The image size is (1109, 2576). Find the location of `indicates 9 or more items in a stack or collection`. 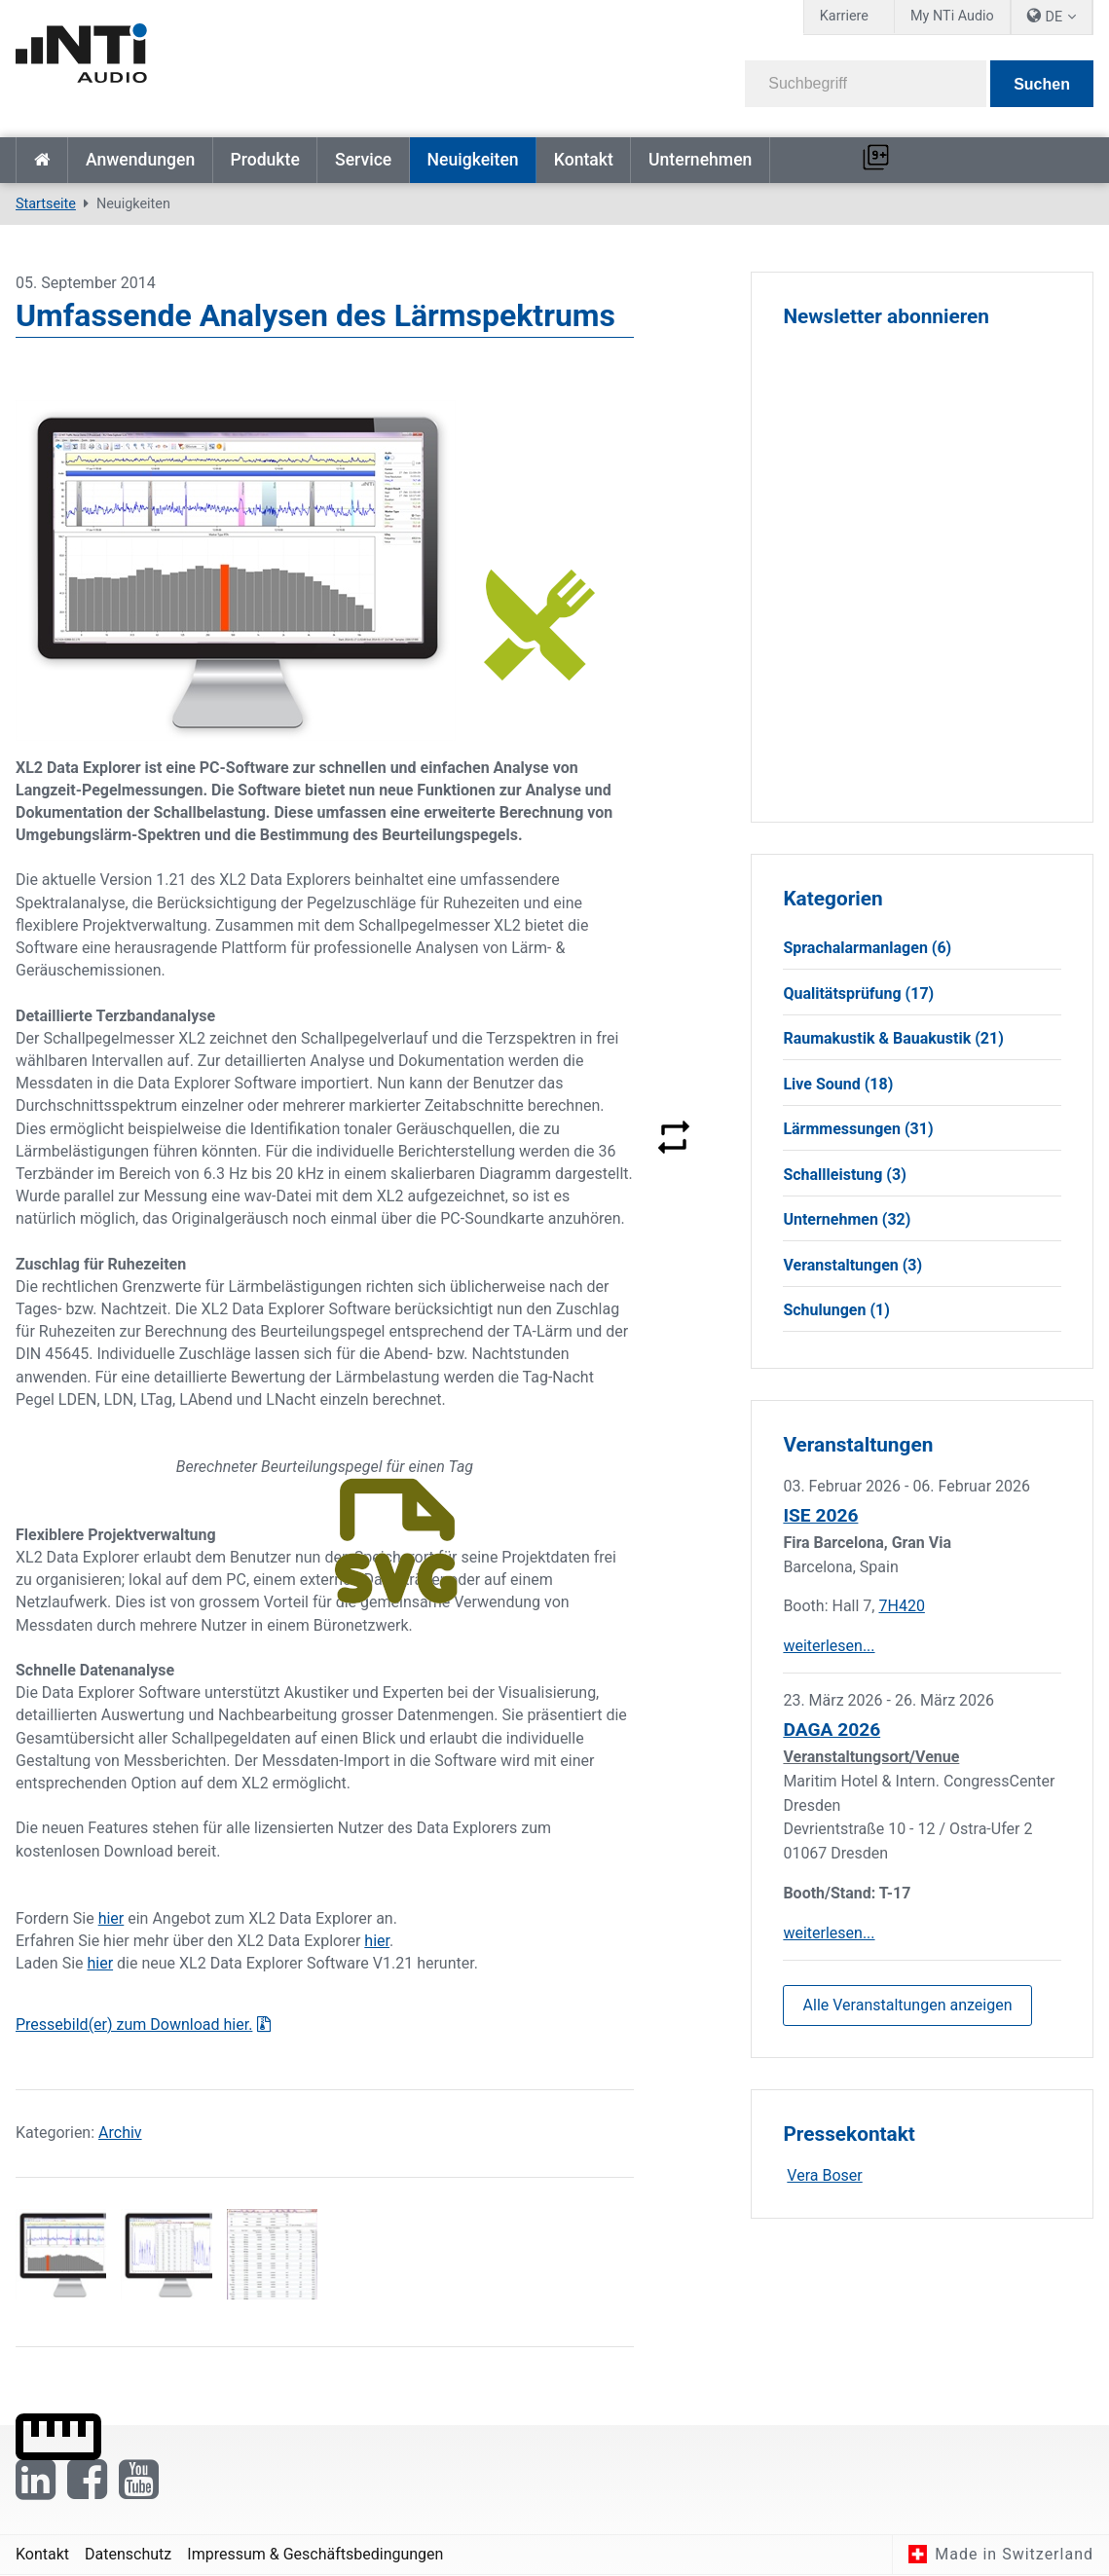

indicates 9 or more items in a stack or collection is located at coordinates (875, 157).